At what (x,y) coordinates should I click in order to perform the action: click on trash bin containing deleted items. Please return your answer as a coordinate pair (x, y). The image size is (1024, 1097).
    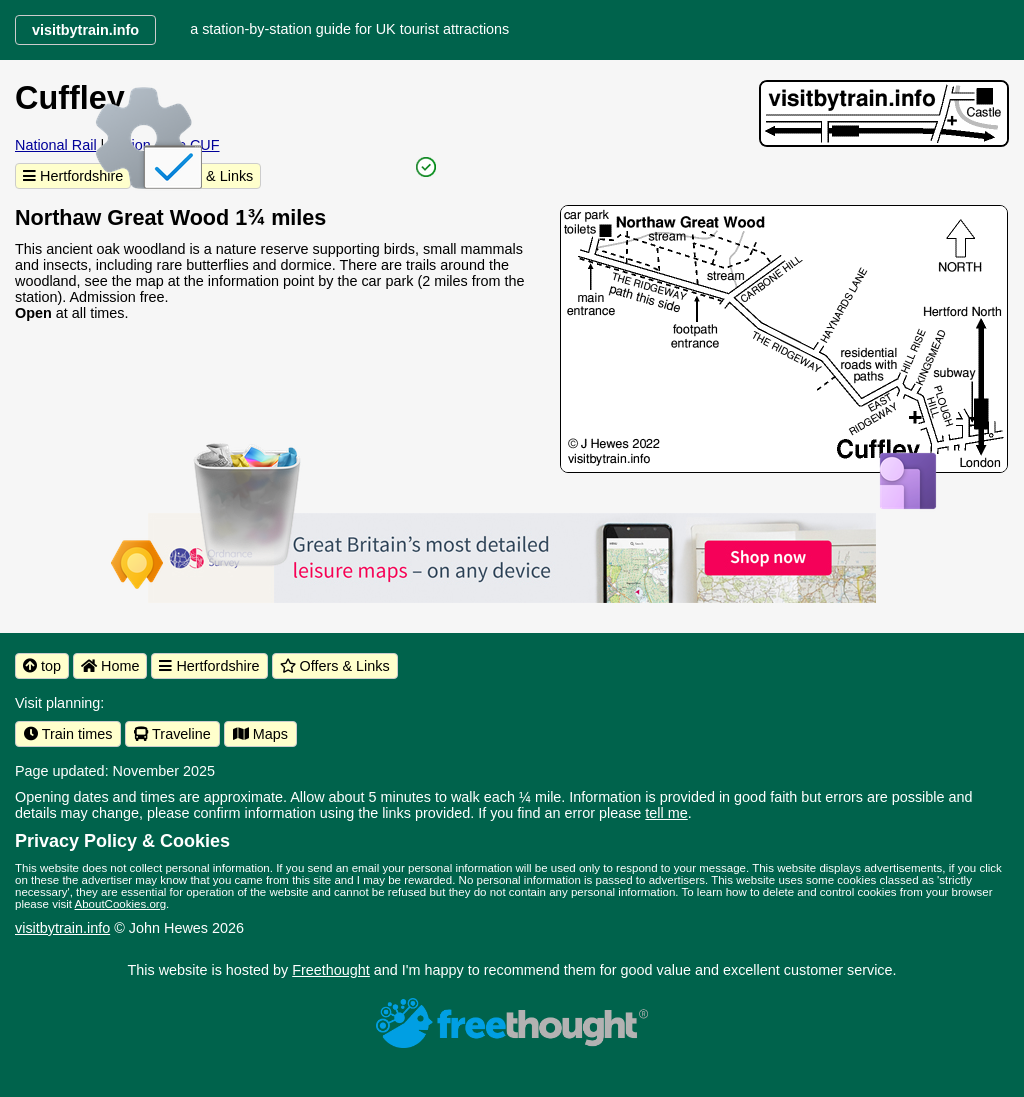
    Looking at the image, I should click on (247, 506).